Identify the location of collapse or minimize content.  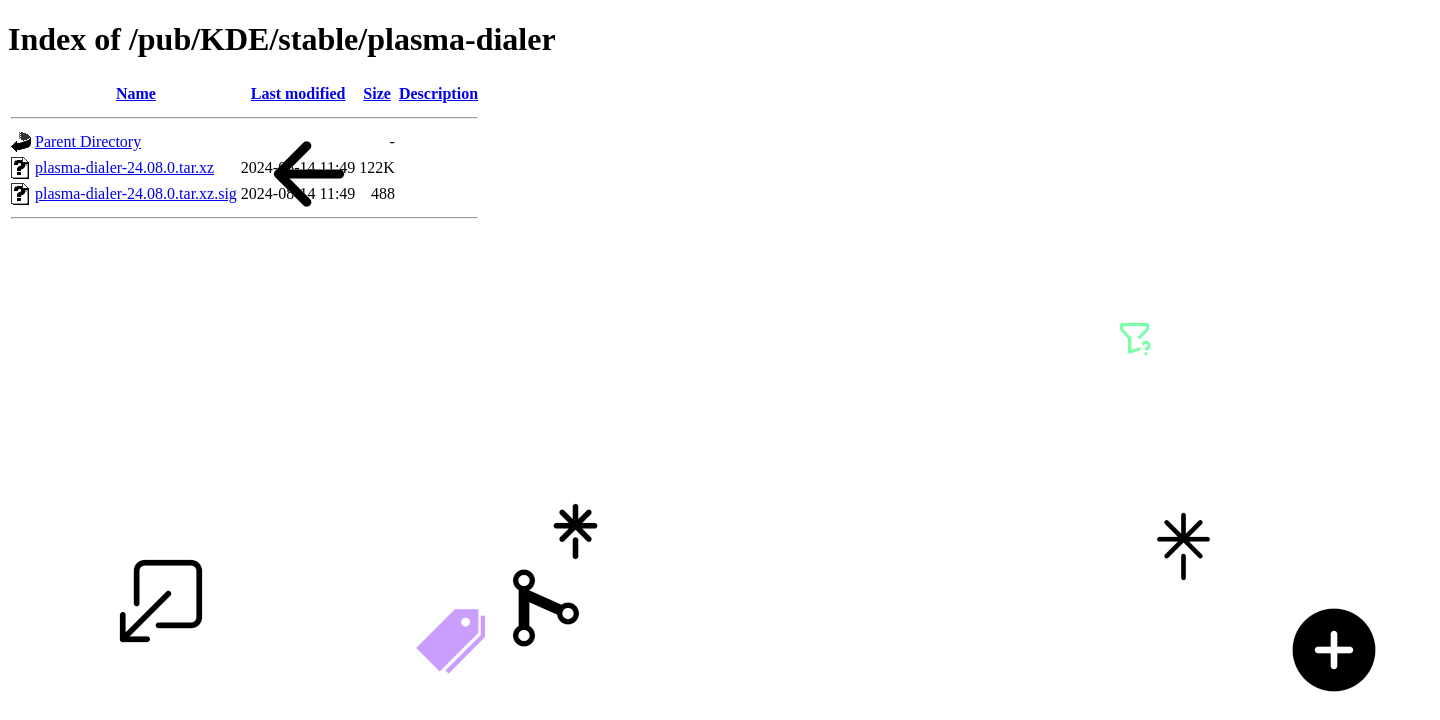
(161, 601).